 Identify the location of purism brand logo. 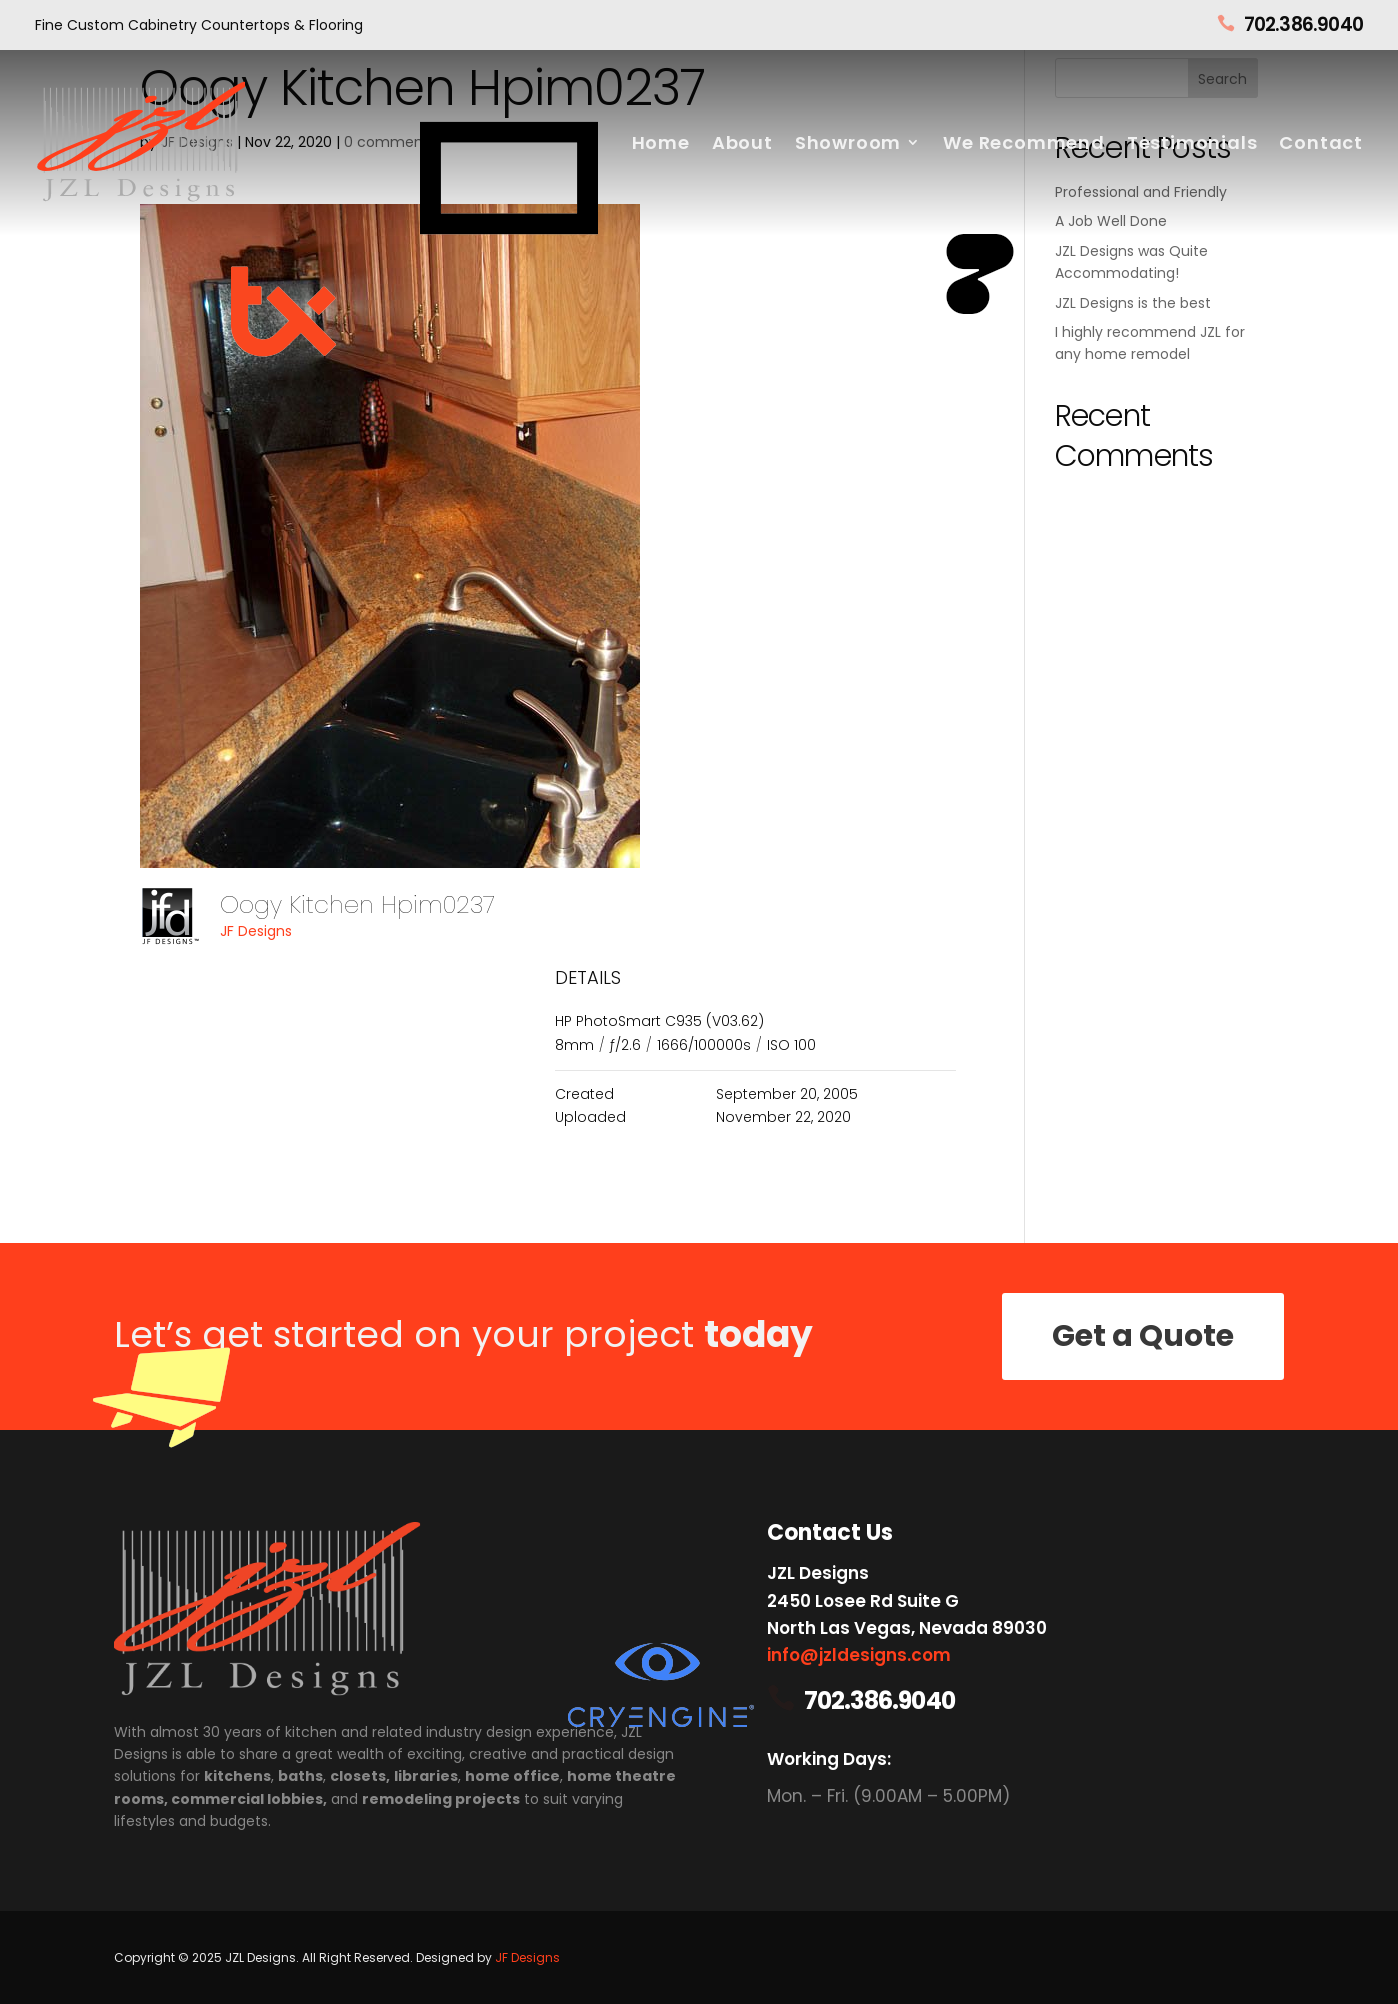
(509, 178).